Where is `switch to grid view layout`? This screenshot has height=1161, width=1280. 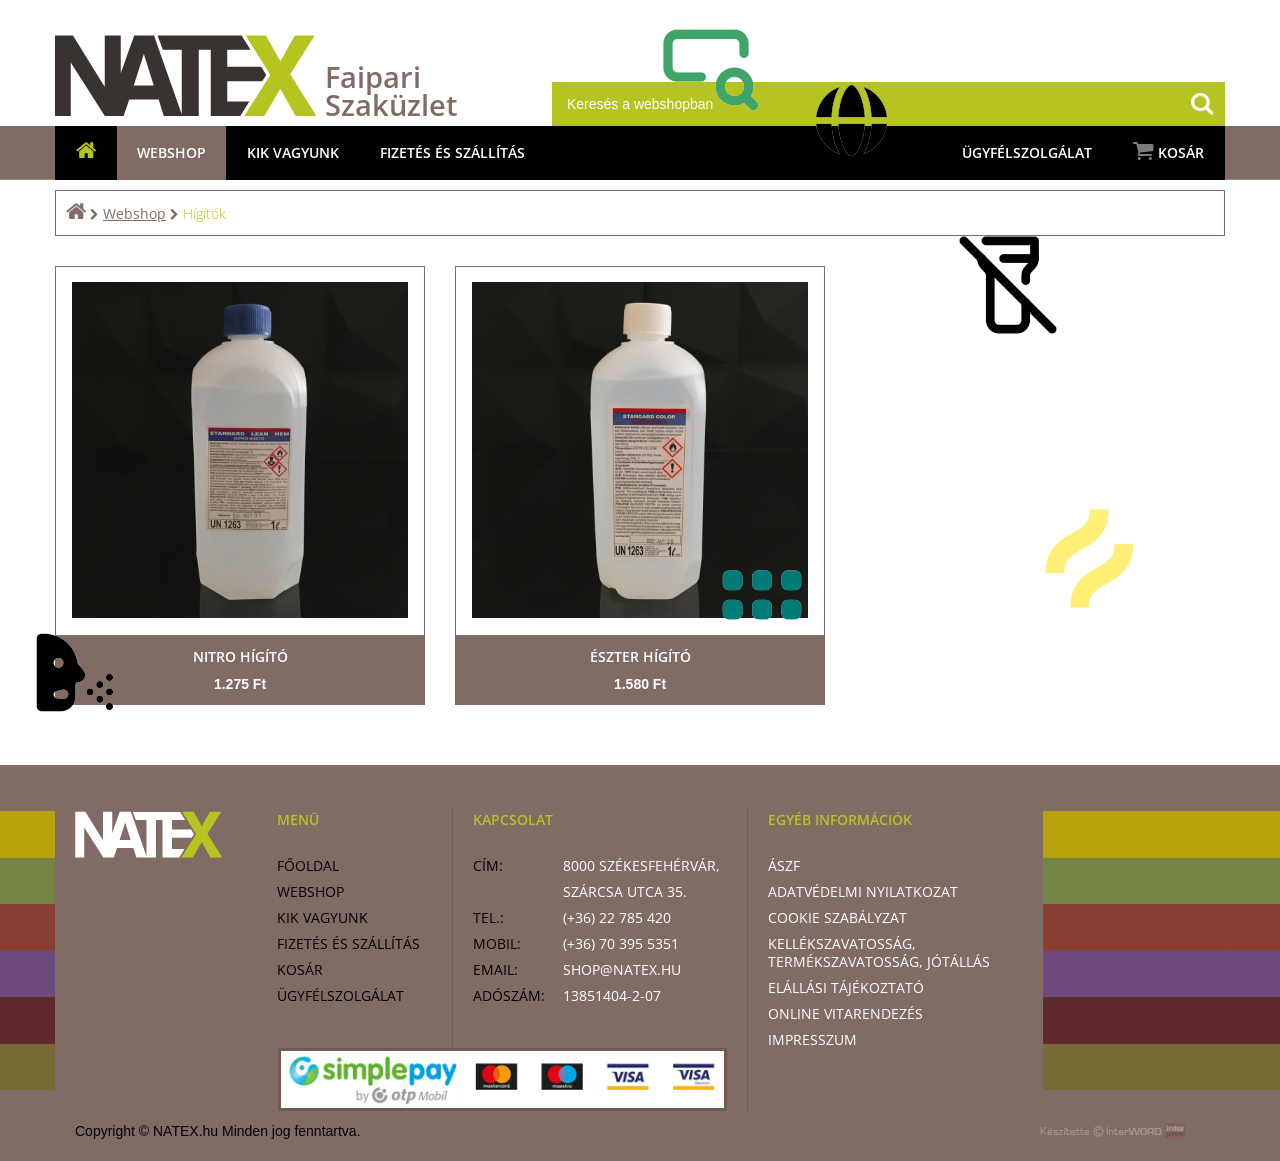 switch to grid view layout is located at coordinates (762, 595).